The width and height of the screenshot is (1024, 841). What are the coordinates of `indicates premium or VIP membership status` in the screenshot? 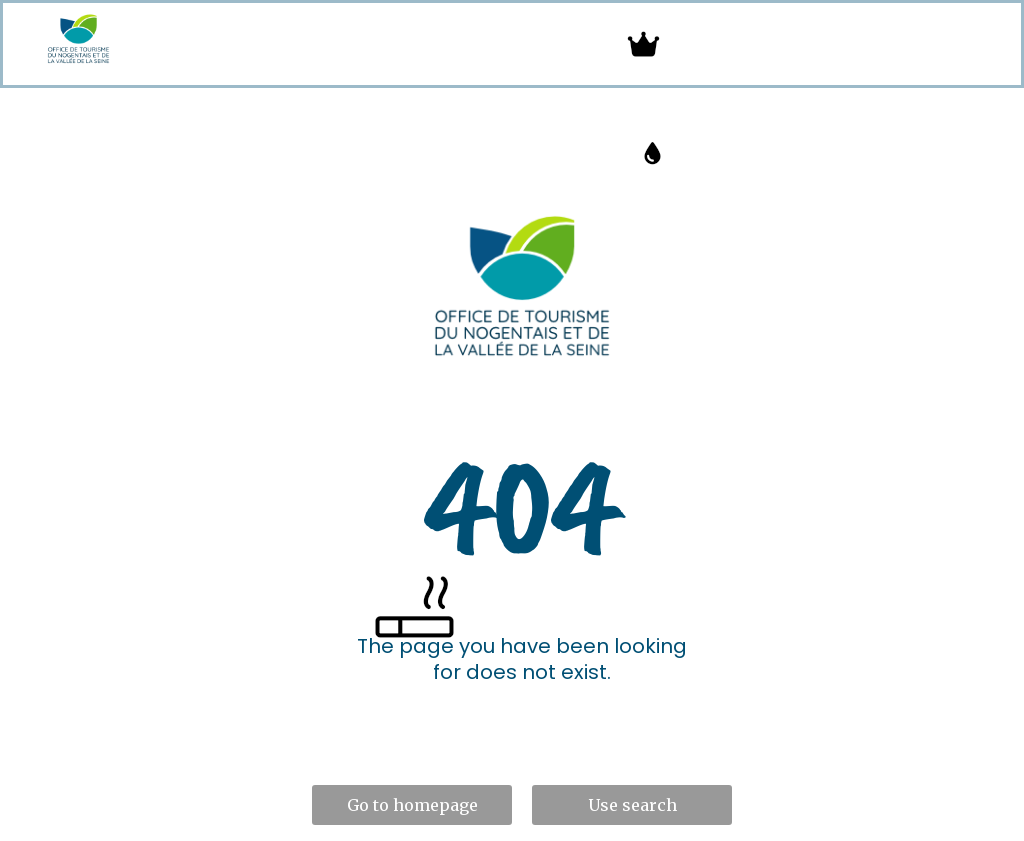 It's located at (643, 45).